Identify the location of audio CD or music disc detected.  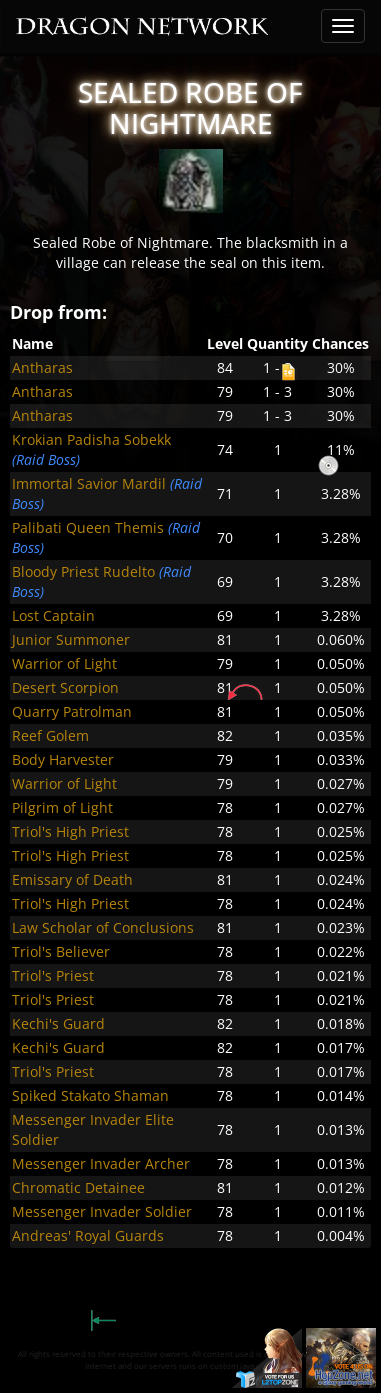
(328, 465).